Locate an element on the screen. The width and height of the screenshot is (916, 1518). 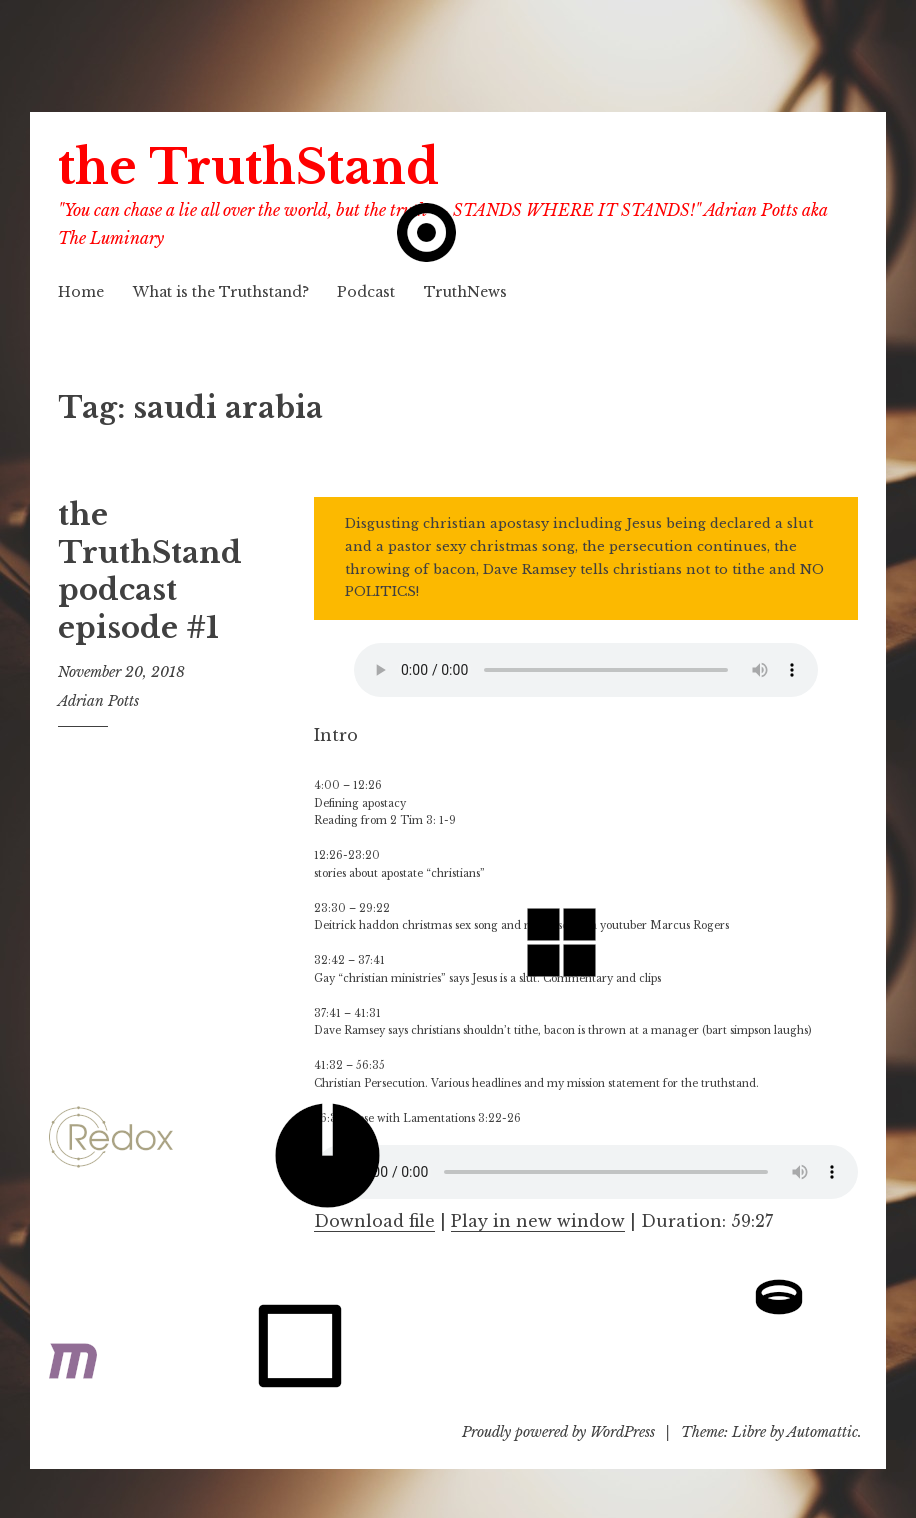
Target store logo is located at coordinates (426, 232).